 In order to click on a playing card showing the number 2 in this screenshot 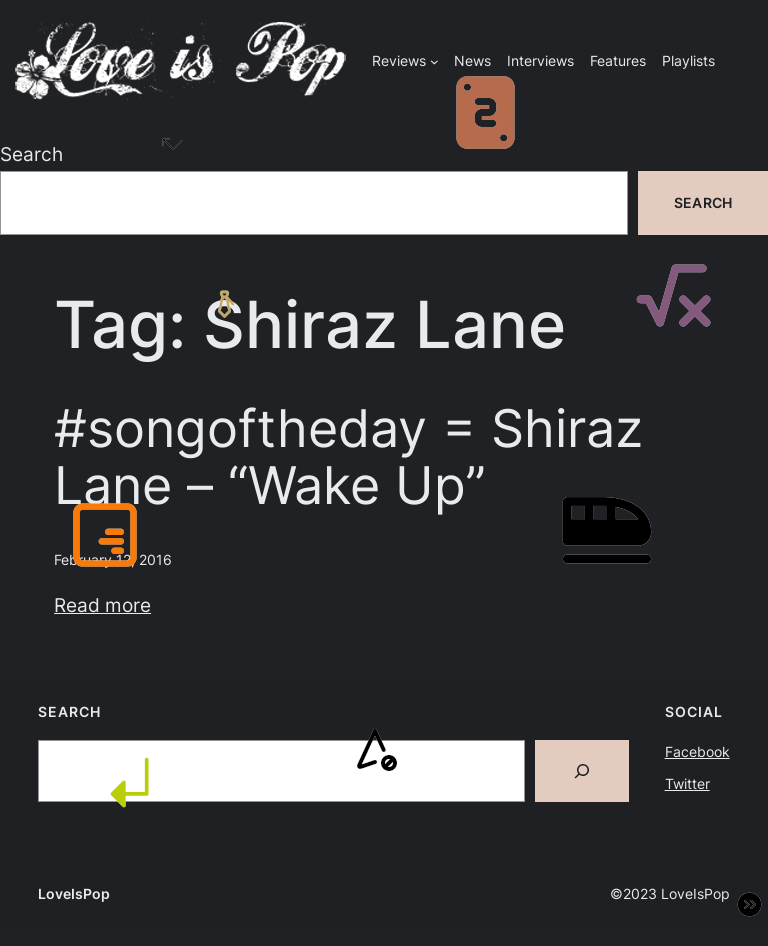, I will do `click(485, 112)`.